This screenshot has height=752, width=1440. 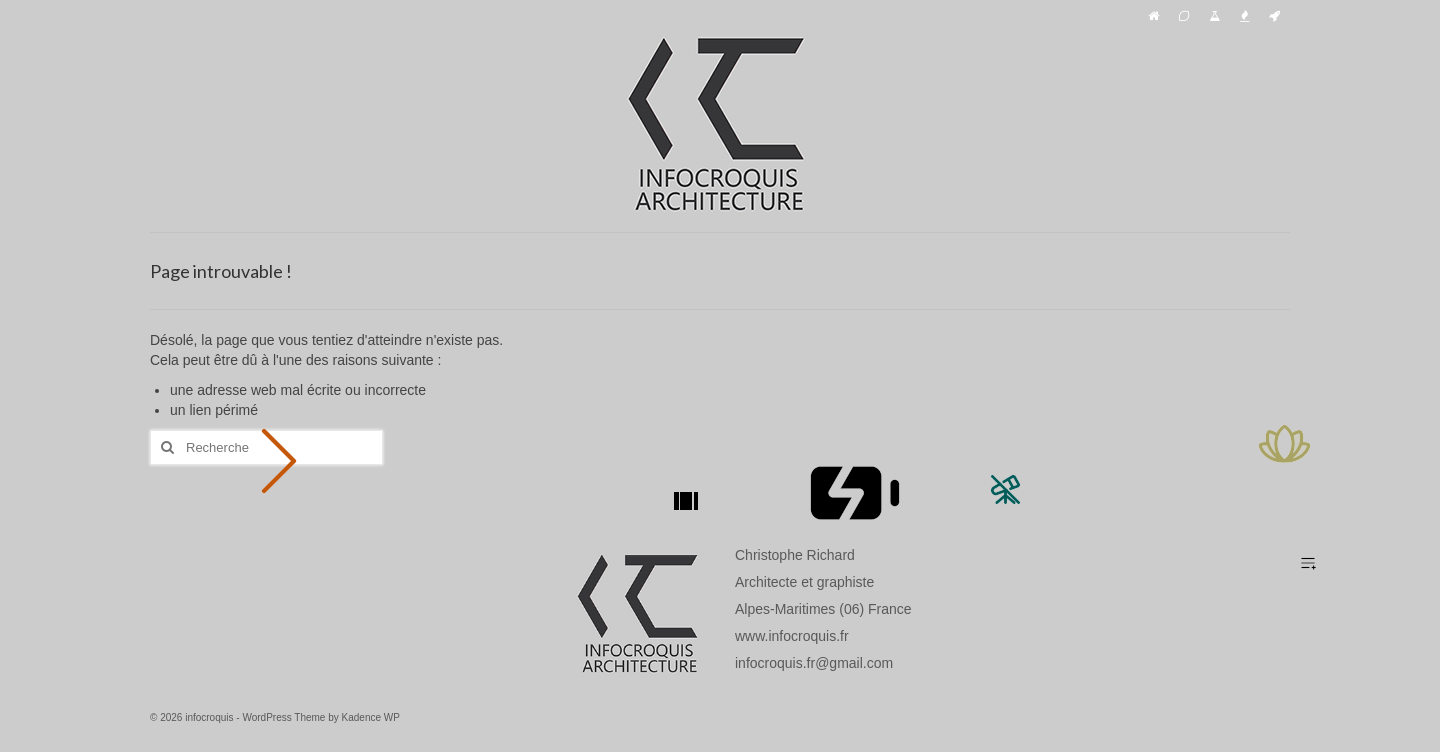 What do you see at coordinates (1284, 445) in the screenshot?
I see `open meditation or mindfulness feature` at bounding box center [1284, 445].